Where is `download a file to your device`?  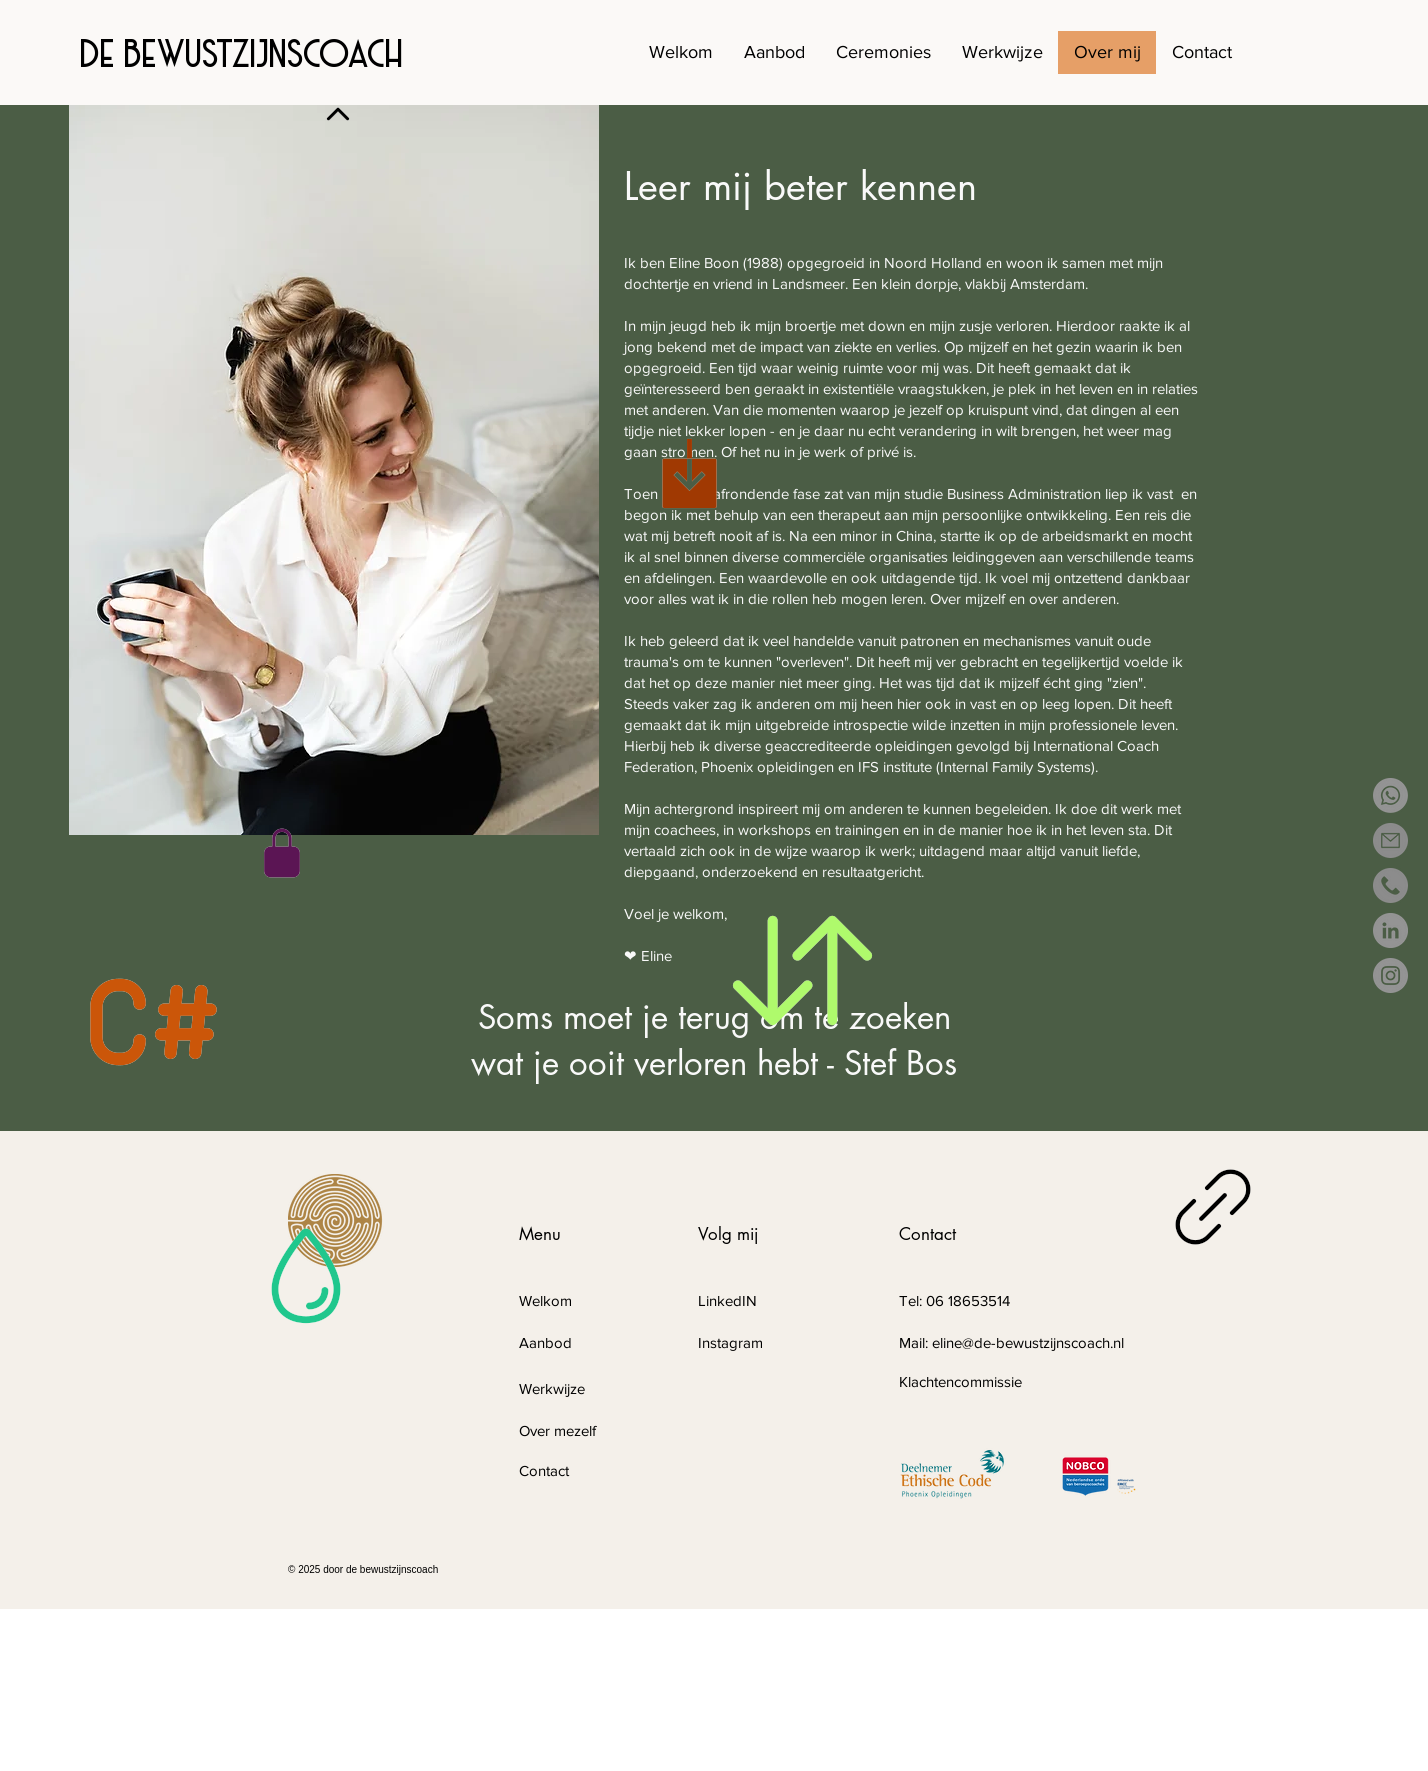
download a file to your device is located at coordinates (689, 473).